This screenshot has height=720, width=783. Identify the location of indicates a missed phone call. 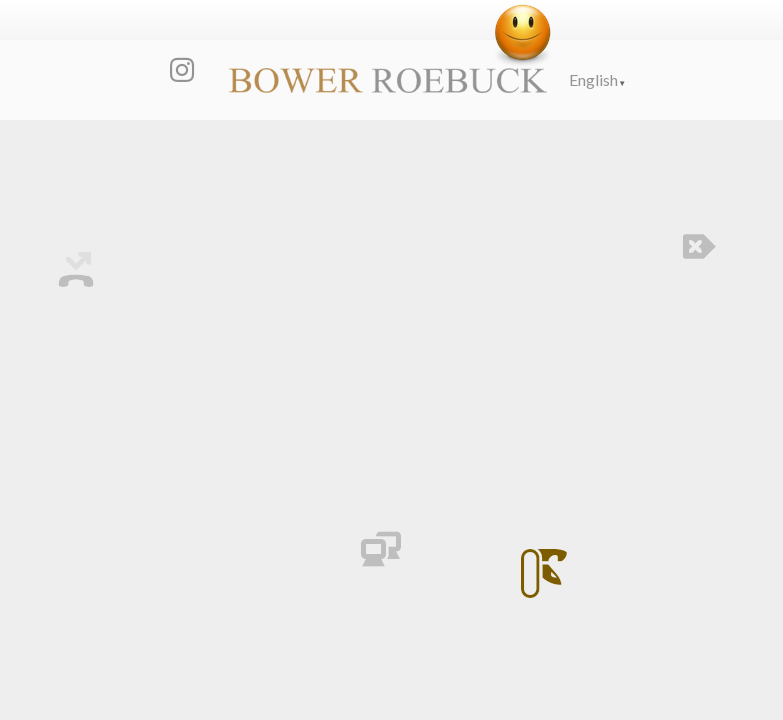
(76, 267).